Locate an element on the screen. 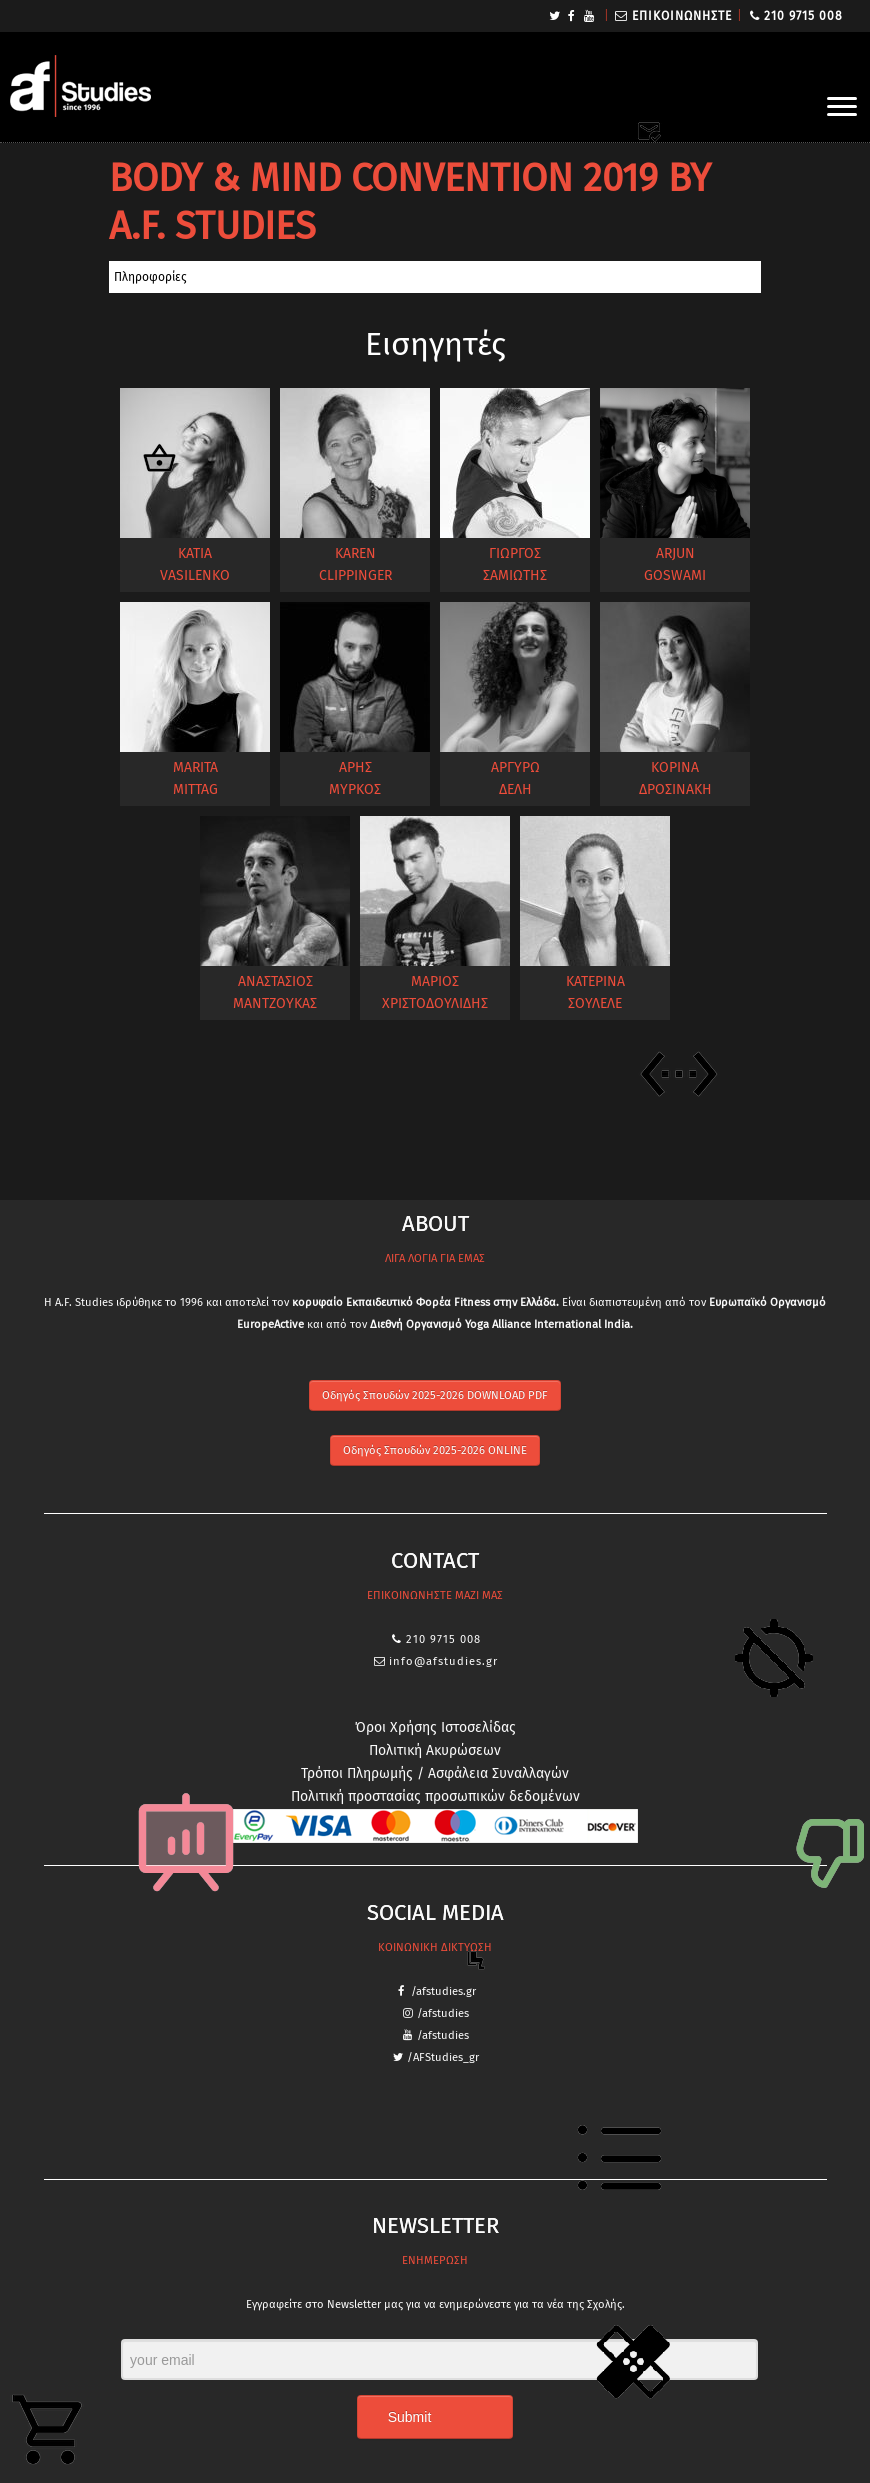 The image size is (870, 2483). location services are disabled is located at coordinates (774, 1658).